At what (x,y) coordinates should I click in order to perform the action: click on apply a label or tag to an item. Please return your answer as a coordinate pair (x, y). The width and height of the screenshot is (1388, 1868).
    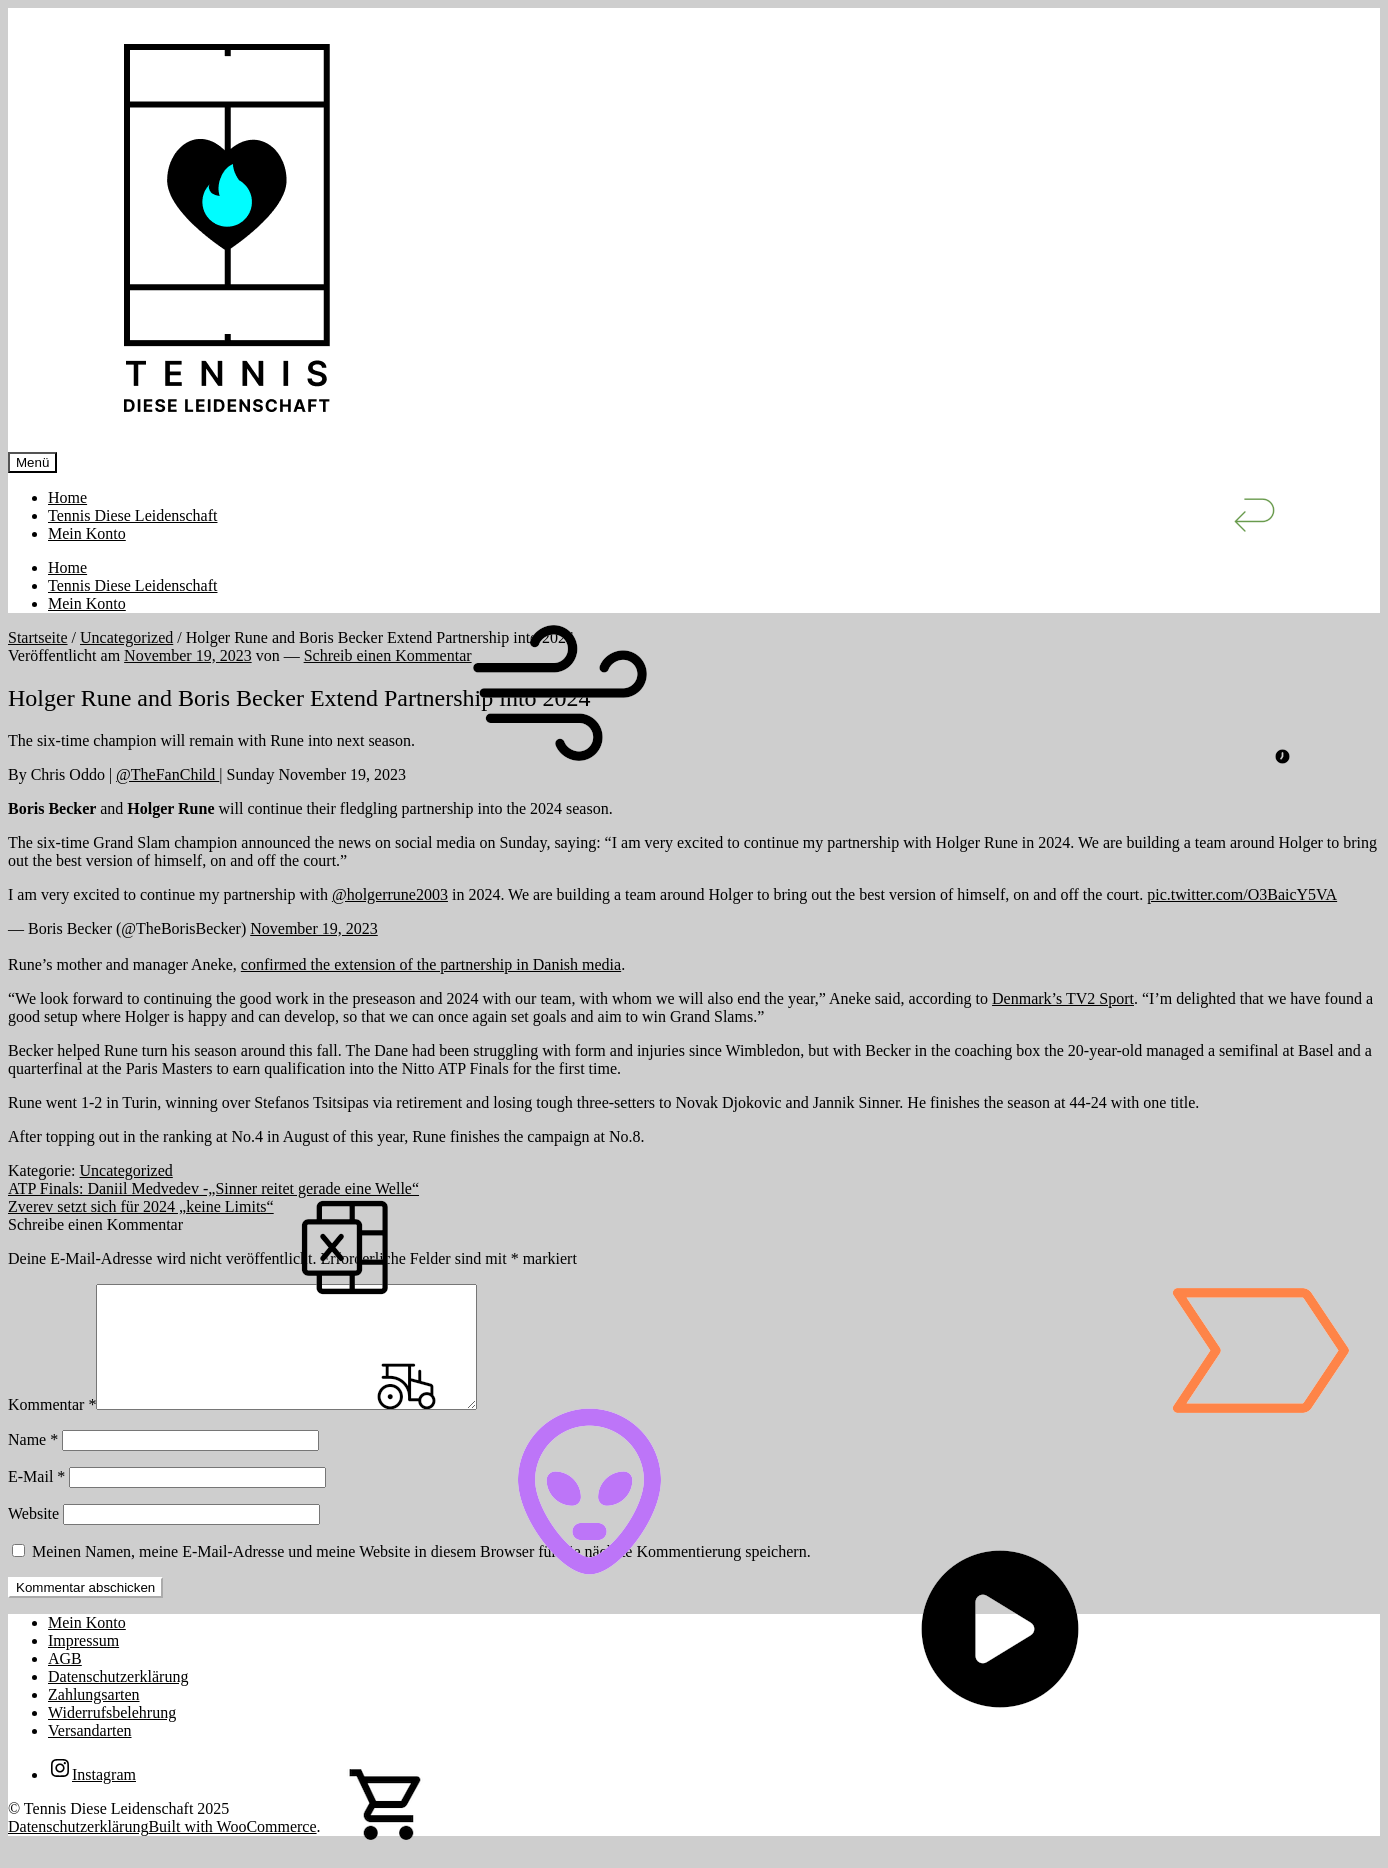
    Looking at the image, I should click on (1254, 1350).